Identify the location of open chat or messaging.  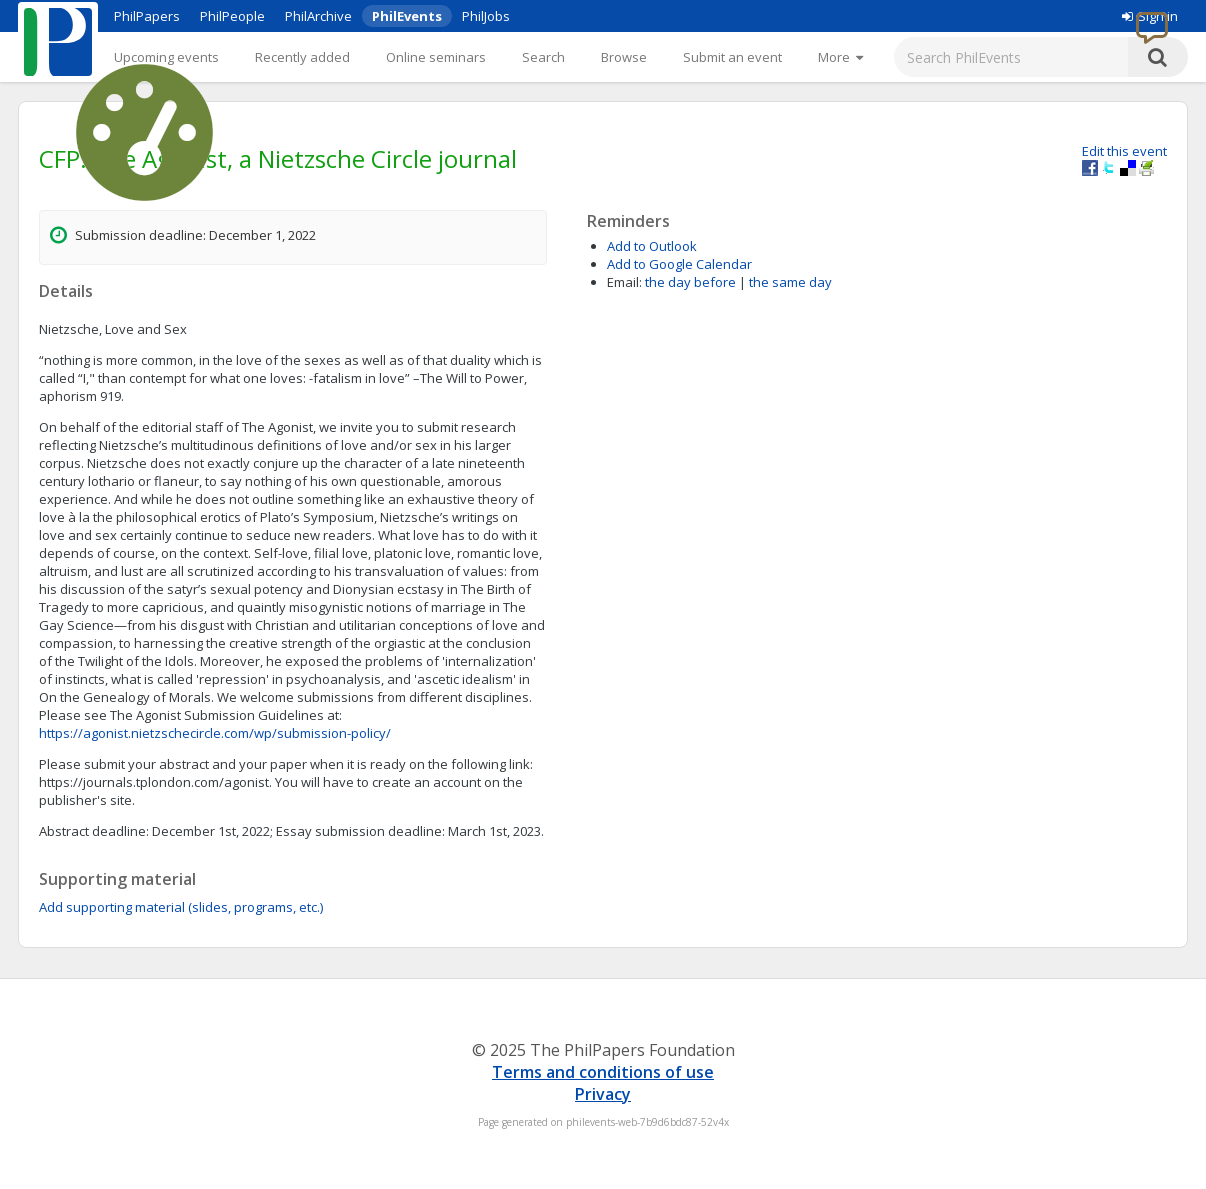
(1152, 26).